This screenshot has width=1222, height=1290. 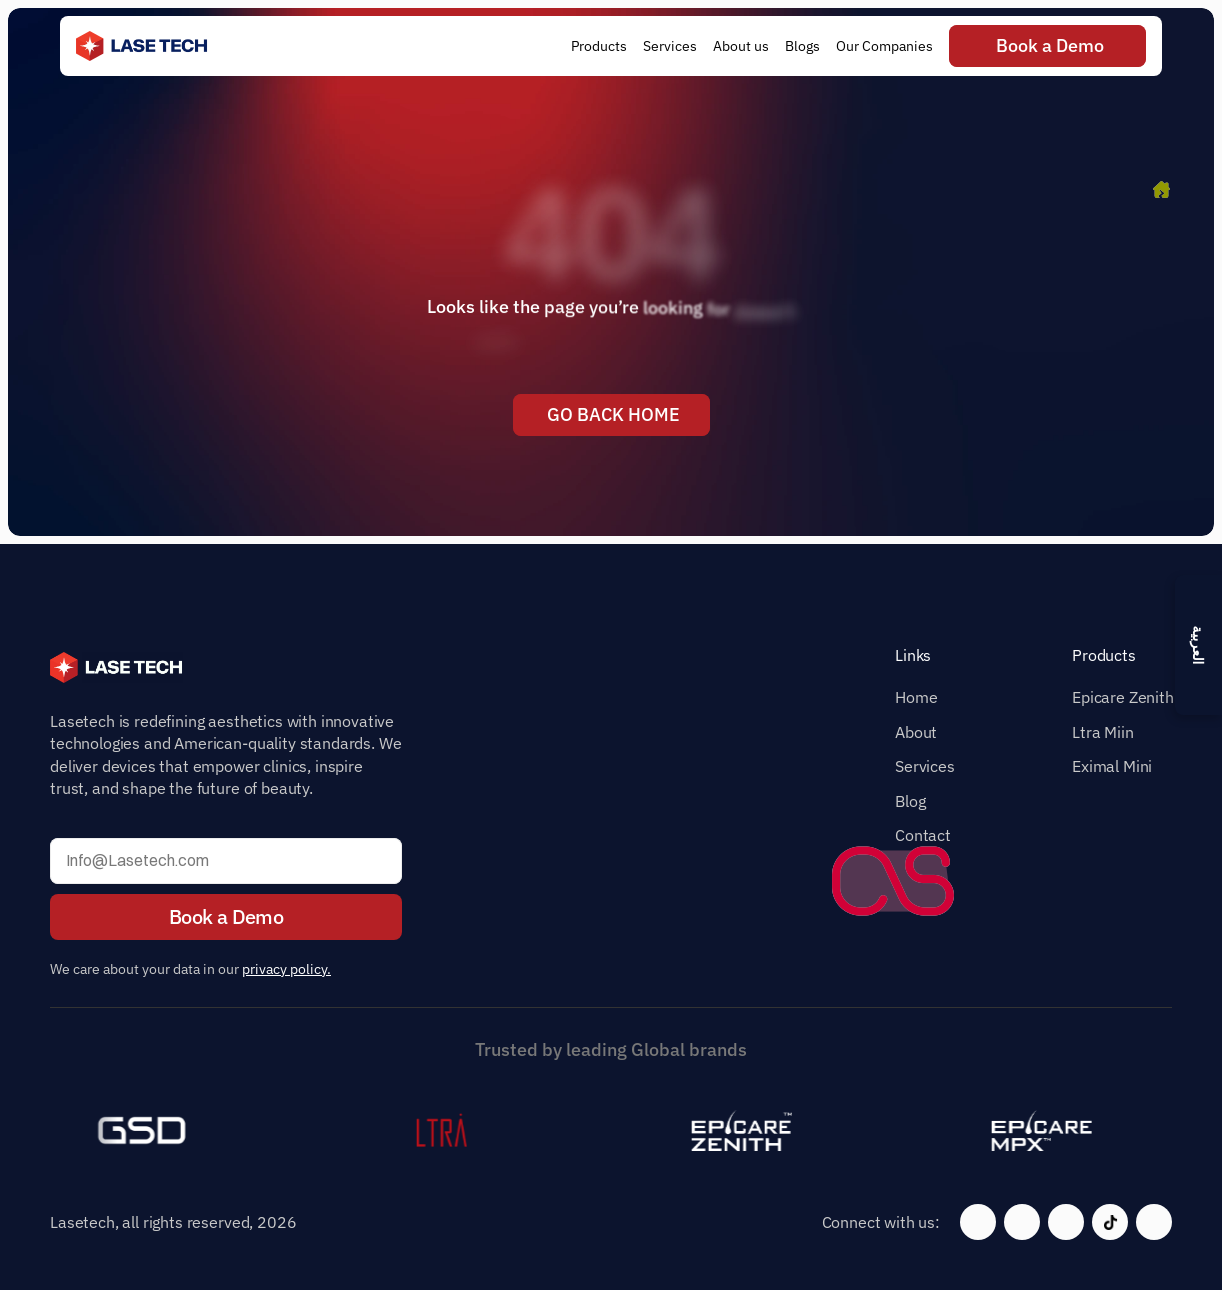 I want to click on report property damage, so click(x=1161, y=189).